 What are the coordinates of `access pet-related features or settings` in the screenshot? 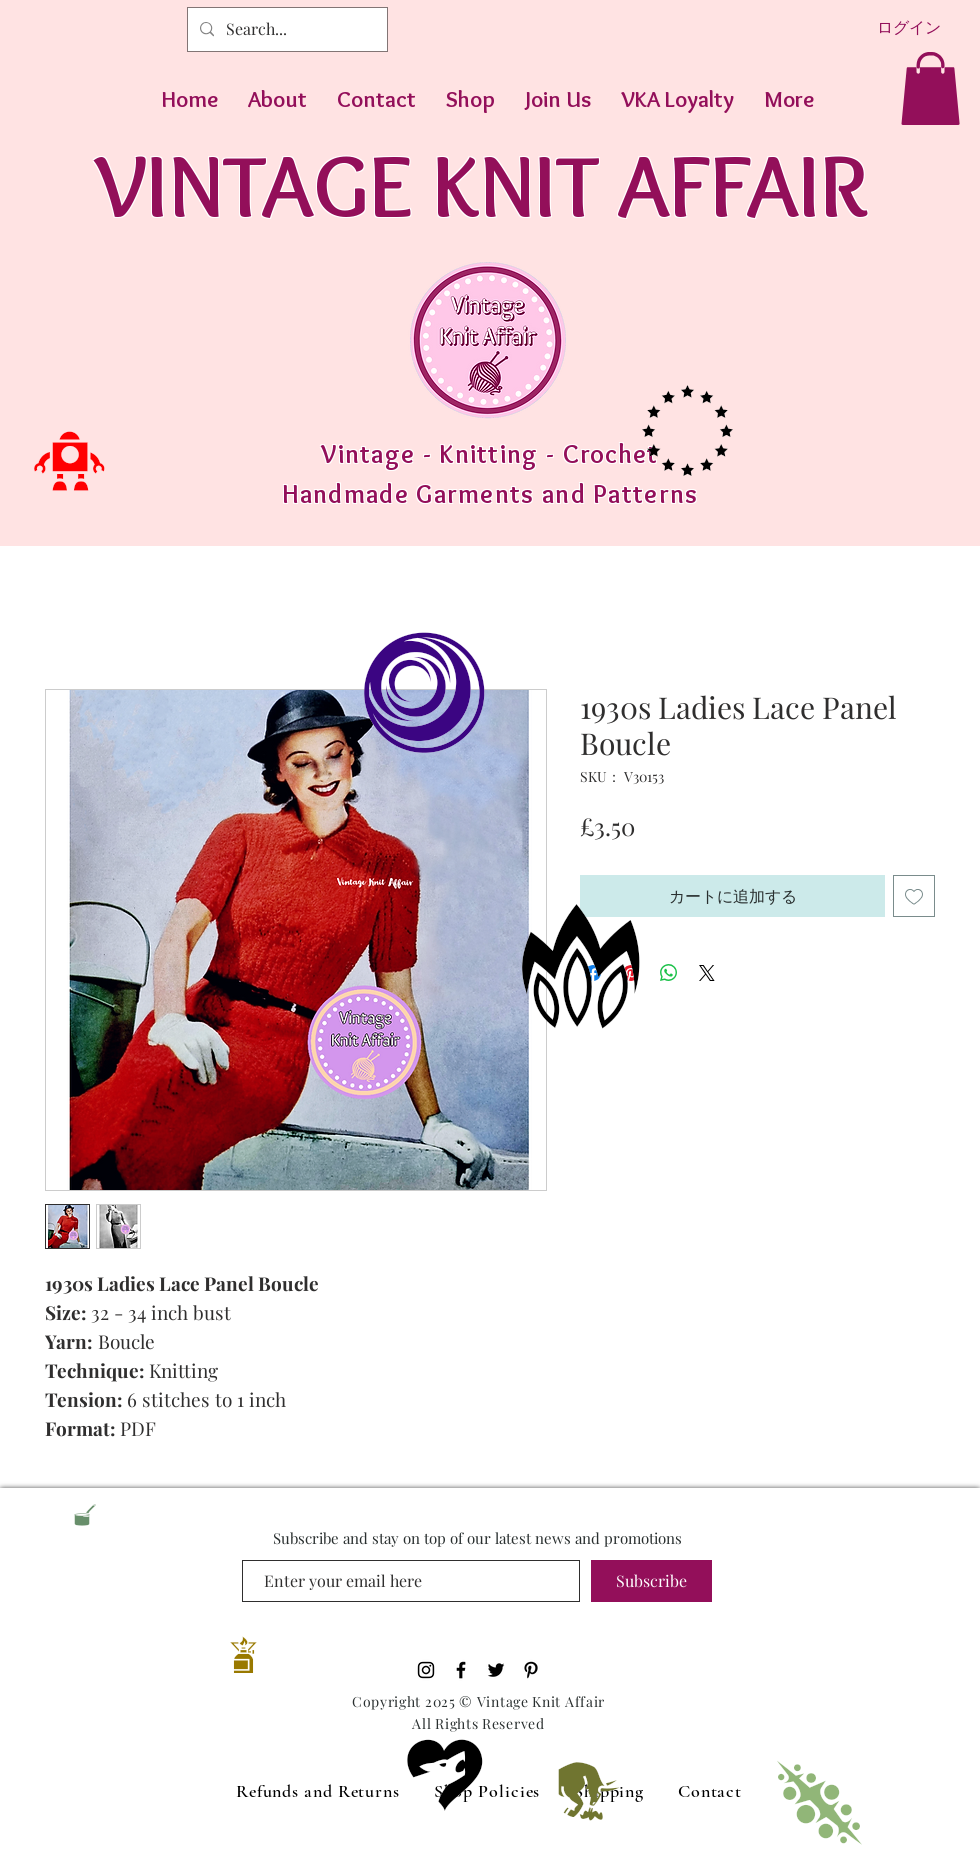 It's located at (580, 965).